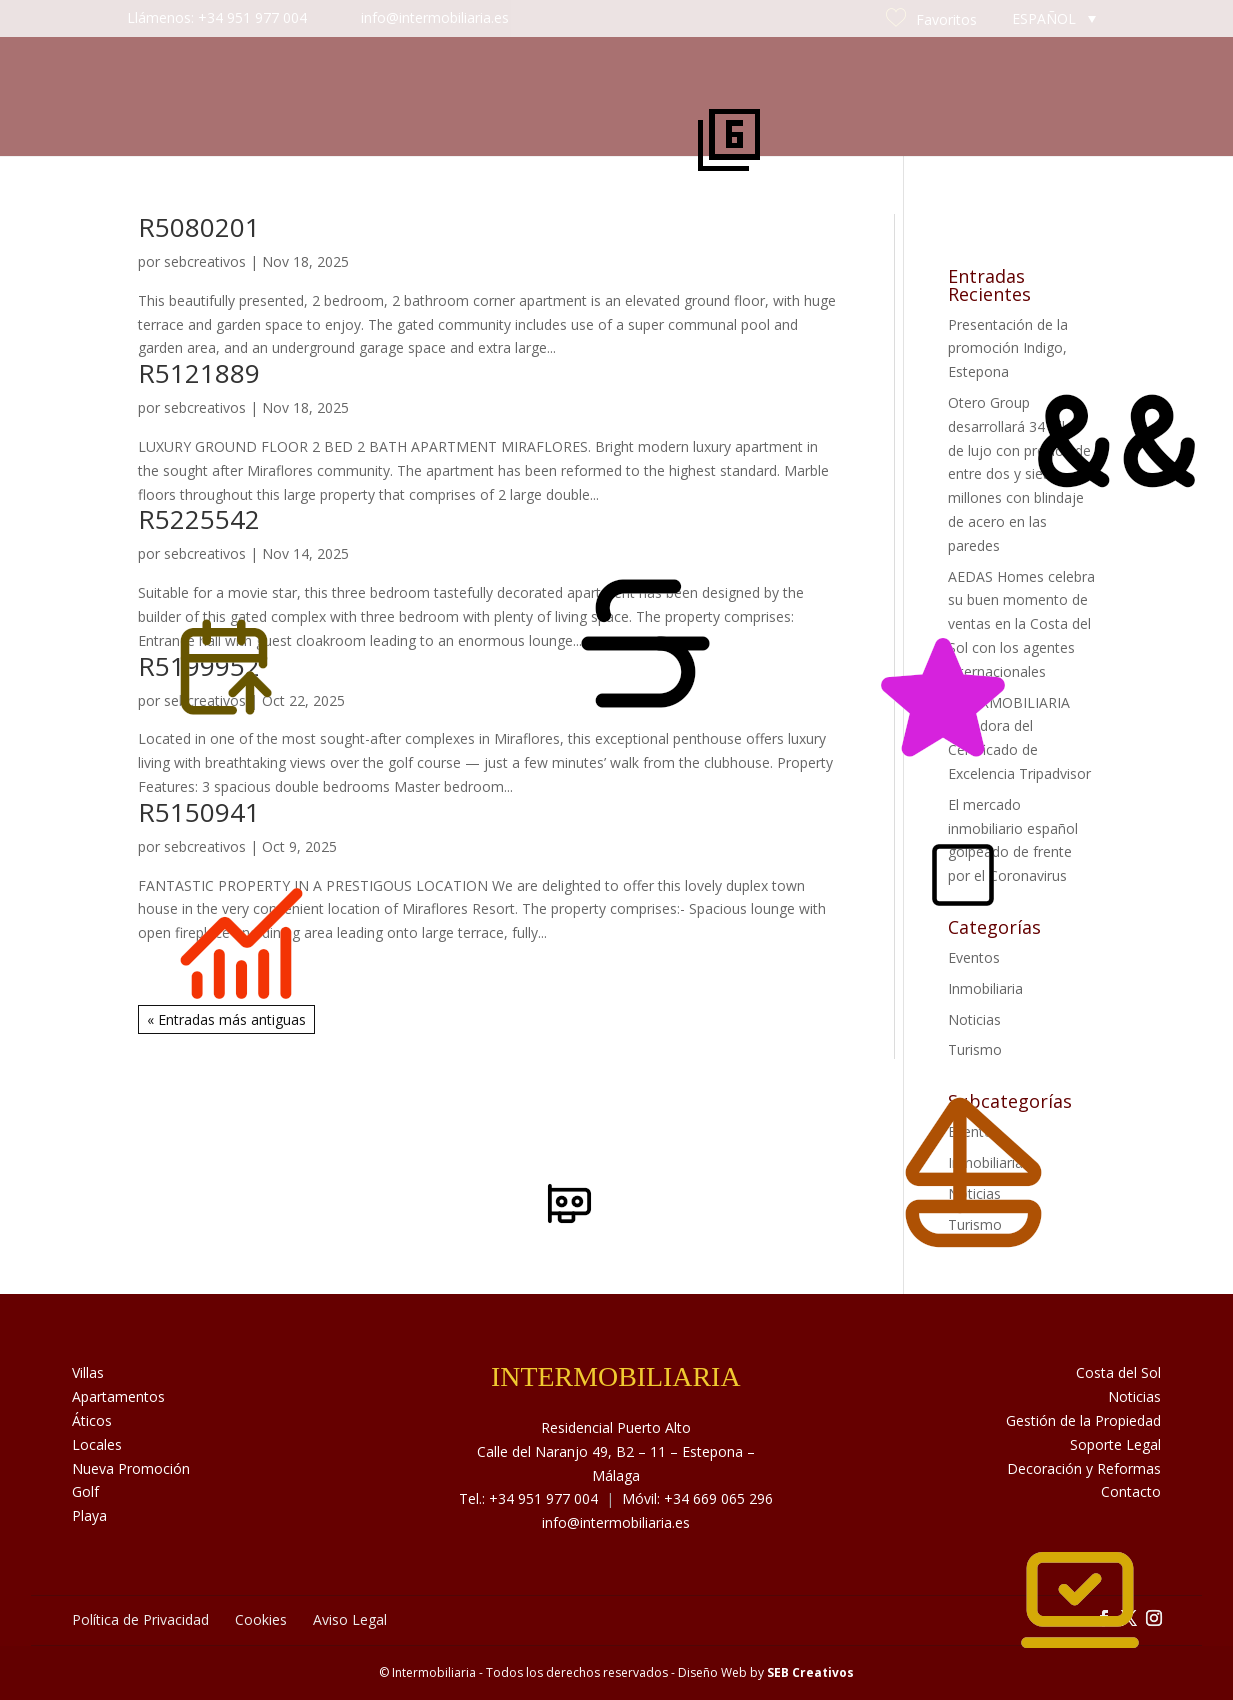 This screenshot has width=1233, height=1700. Describe the element at coordinates (1080, 1600) in the screenshot. I see `device verification complete` at that location.